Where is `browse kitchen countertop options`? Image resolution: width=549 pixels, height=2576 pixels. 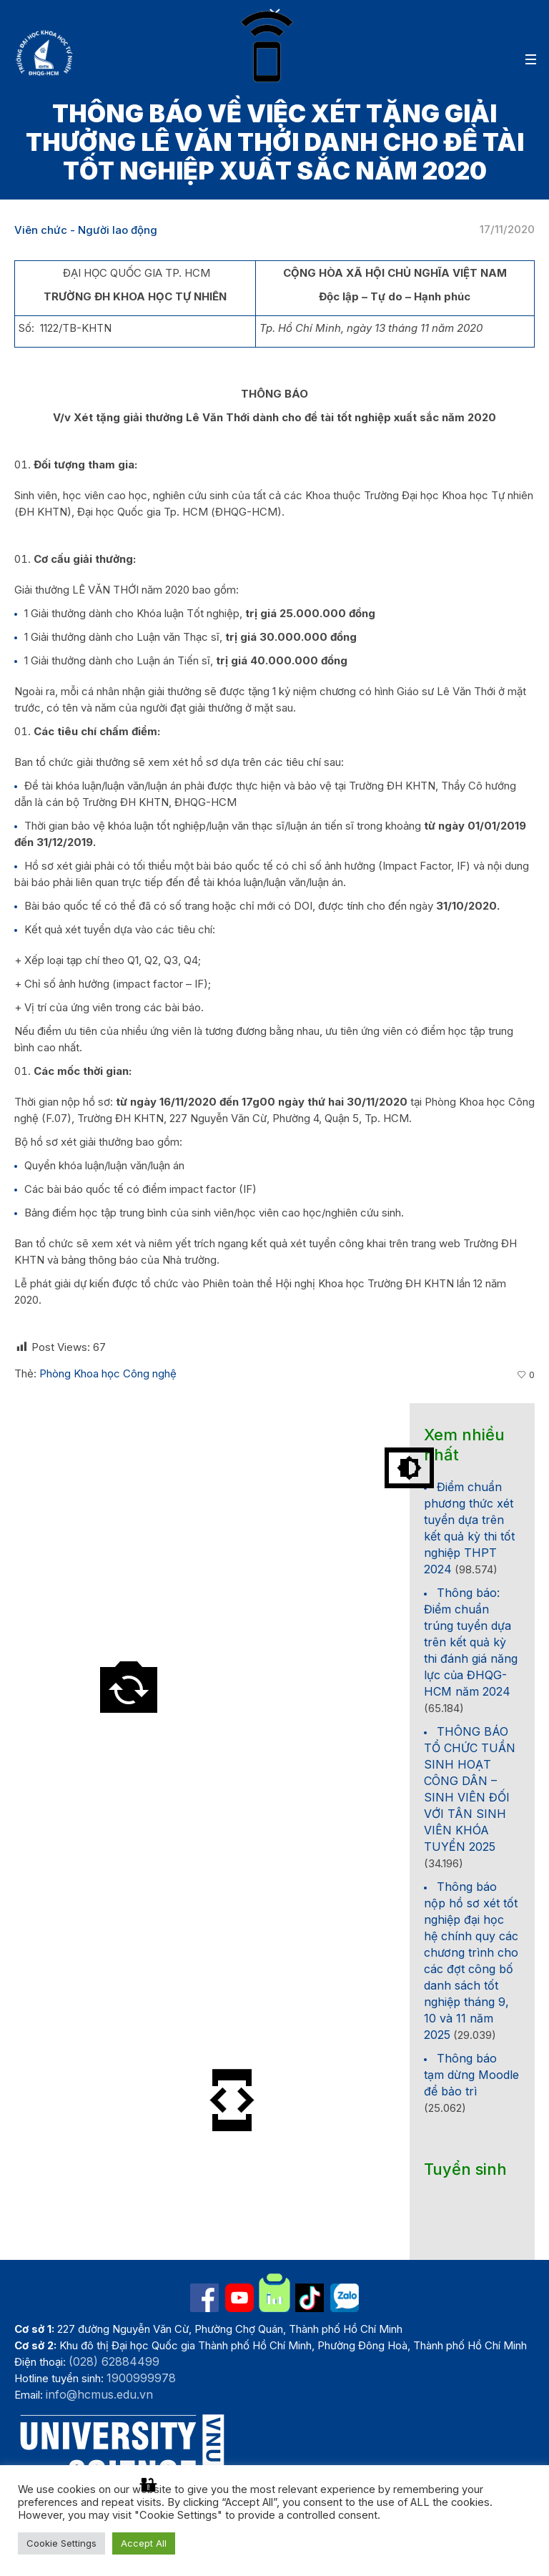 browse kitchen countertop options is located at coordinates (148, 2484).